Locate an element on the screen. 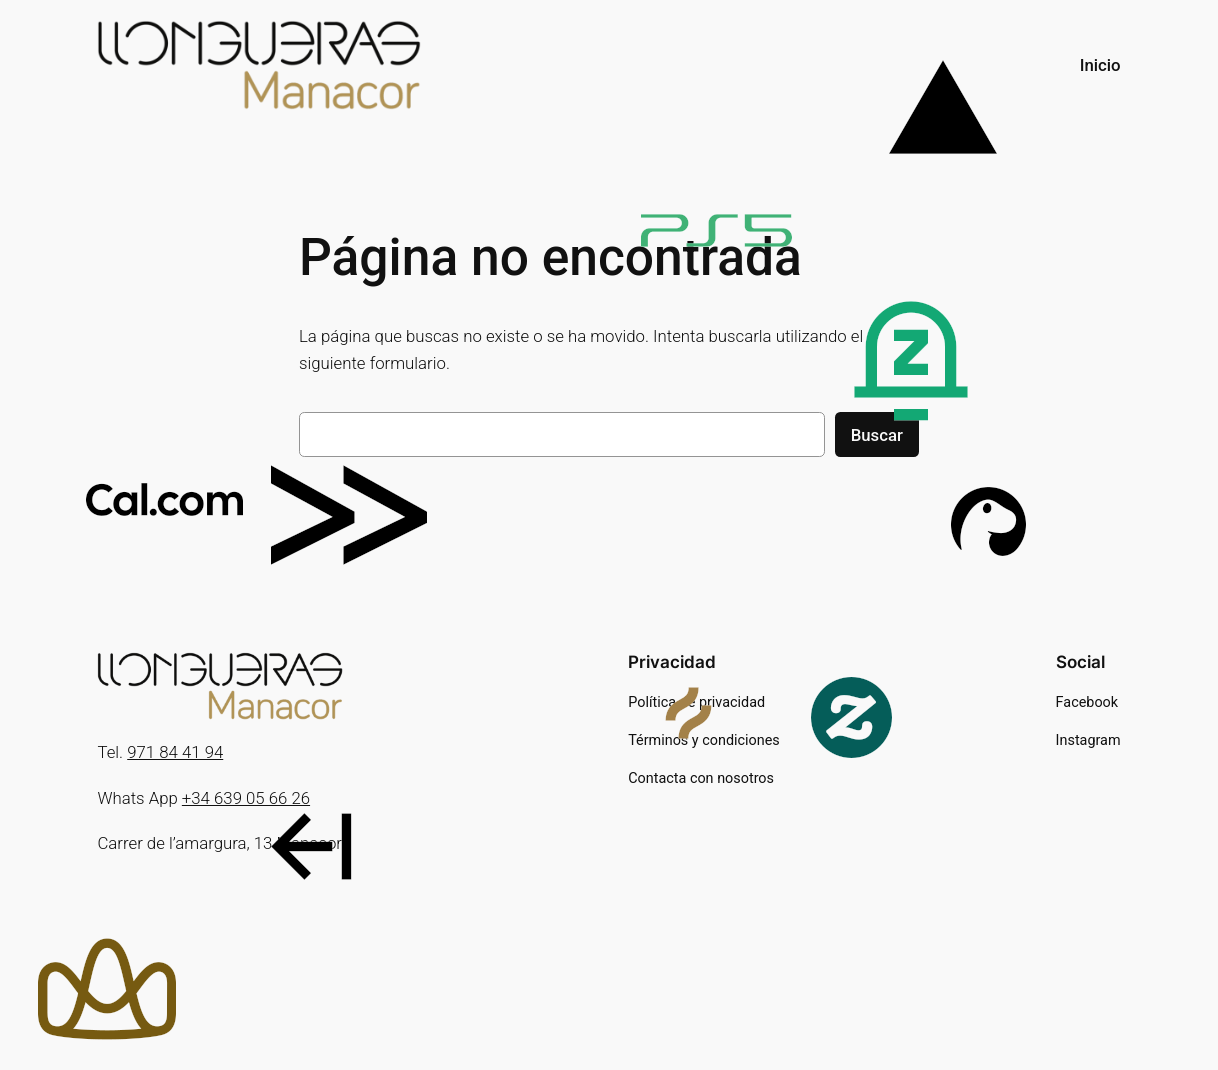 This screenshot has height=1070, width=1218. open cal.com scheduling app is located at coordinates (164, 499).